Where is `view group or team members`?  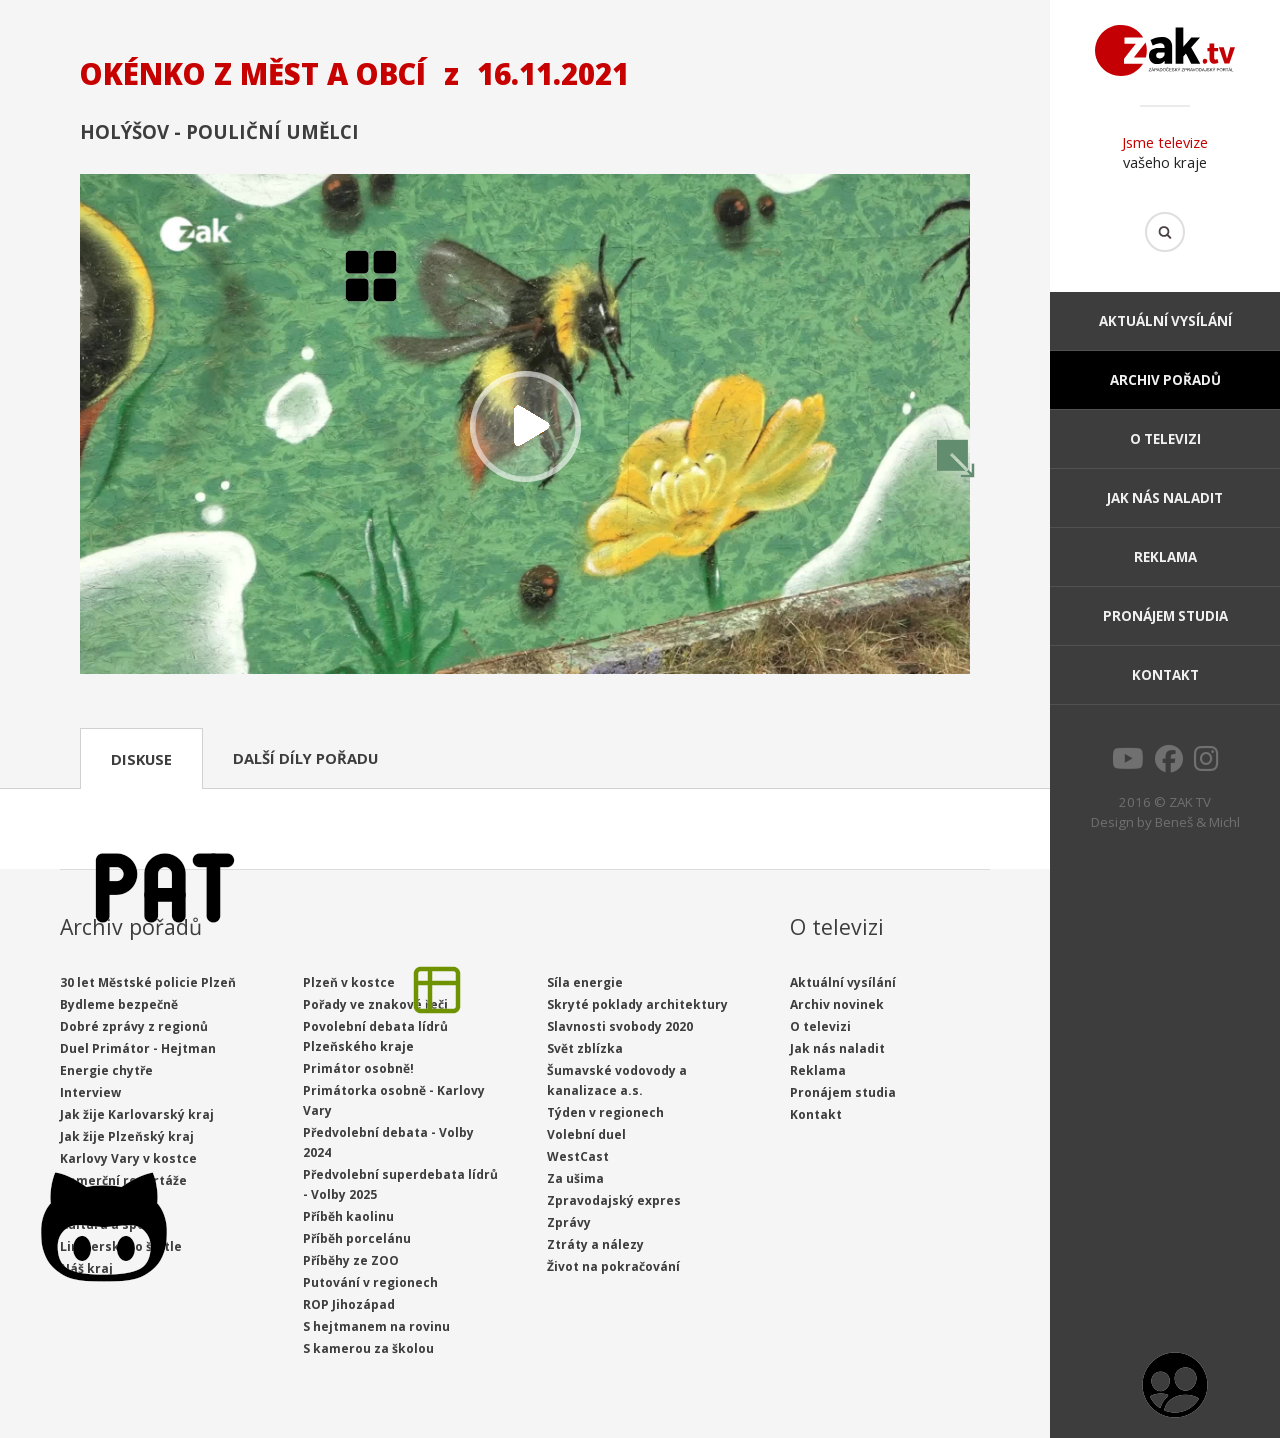
view group or team members is located at coordinates (1175, 1385).